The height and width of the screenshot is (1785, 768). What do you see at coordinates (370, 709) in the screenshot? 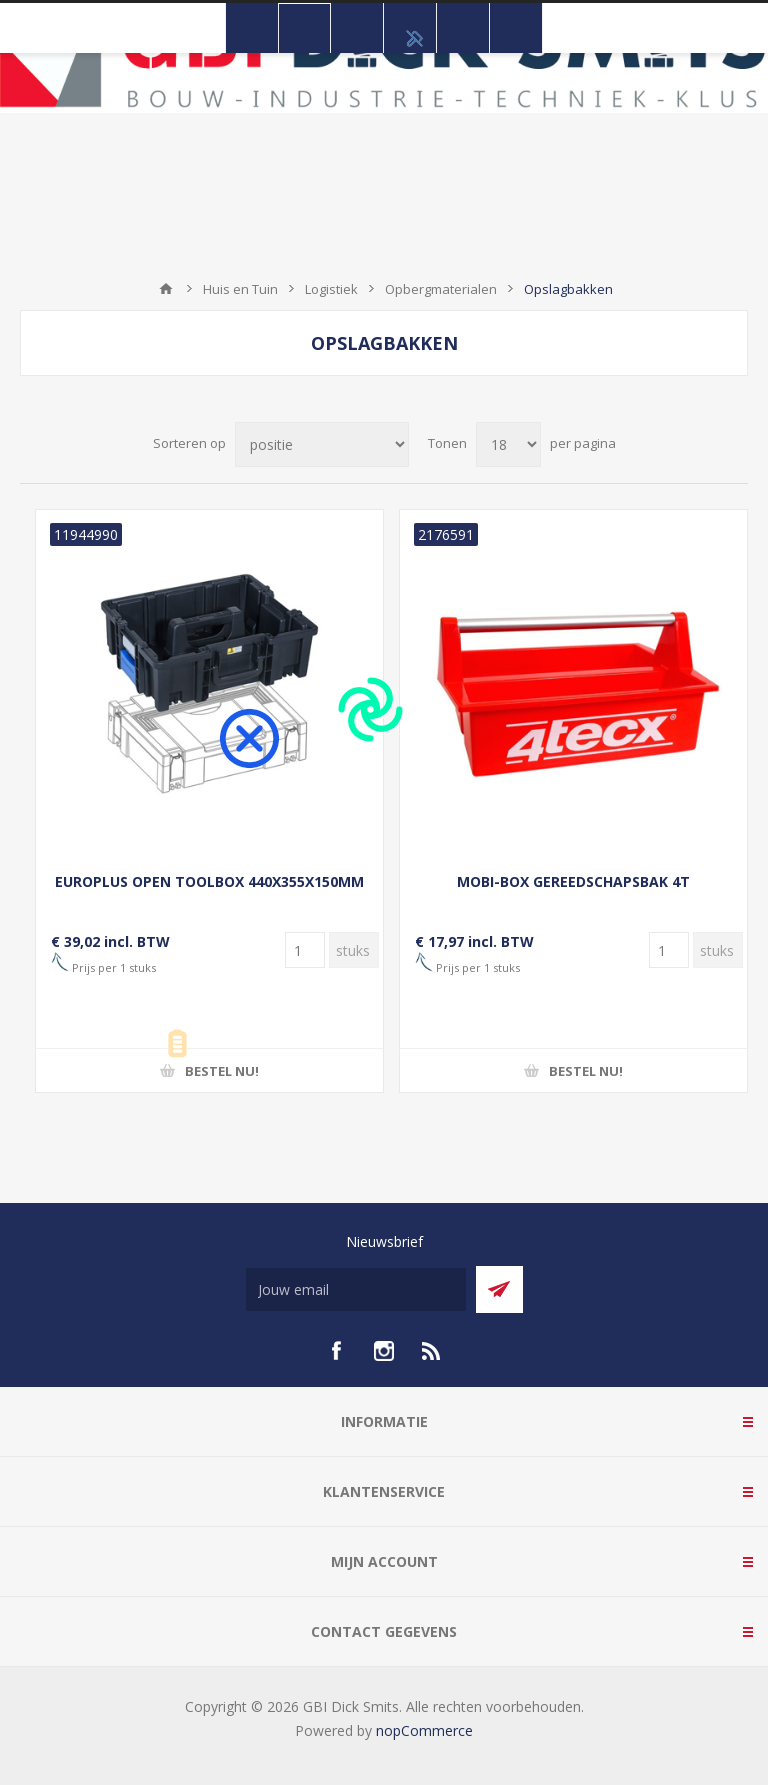
I see `loading or processing content` at bounding box center [370, 709].